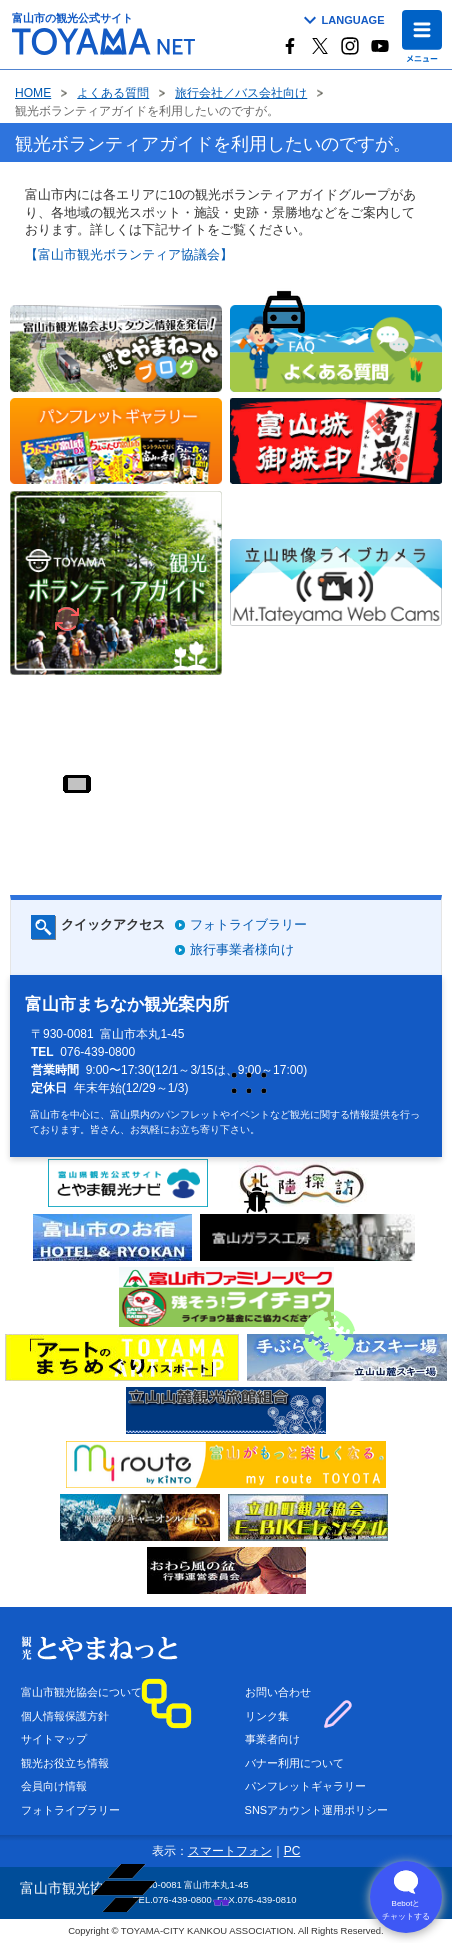 The width and height of the screenshot is (452, 1943). I want to click on view baseball scores or stats, so click(329, 1336).